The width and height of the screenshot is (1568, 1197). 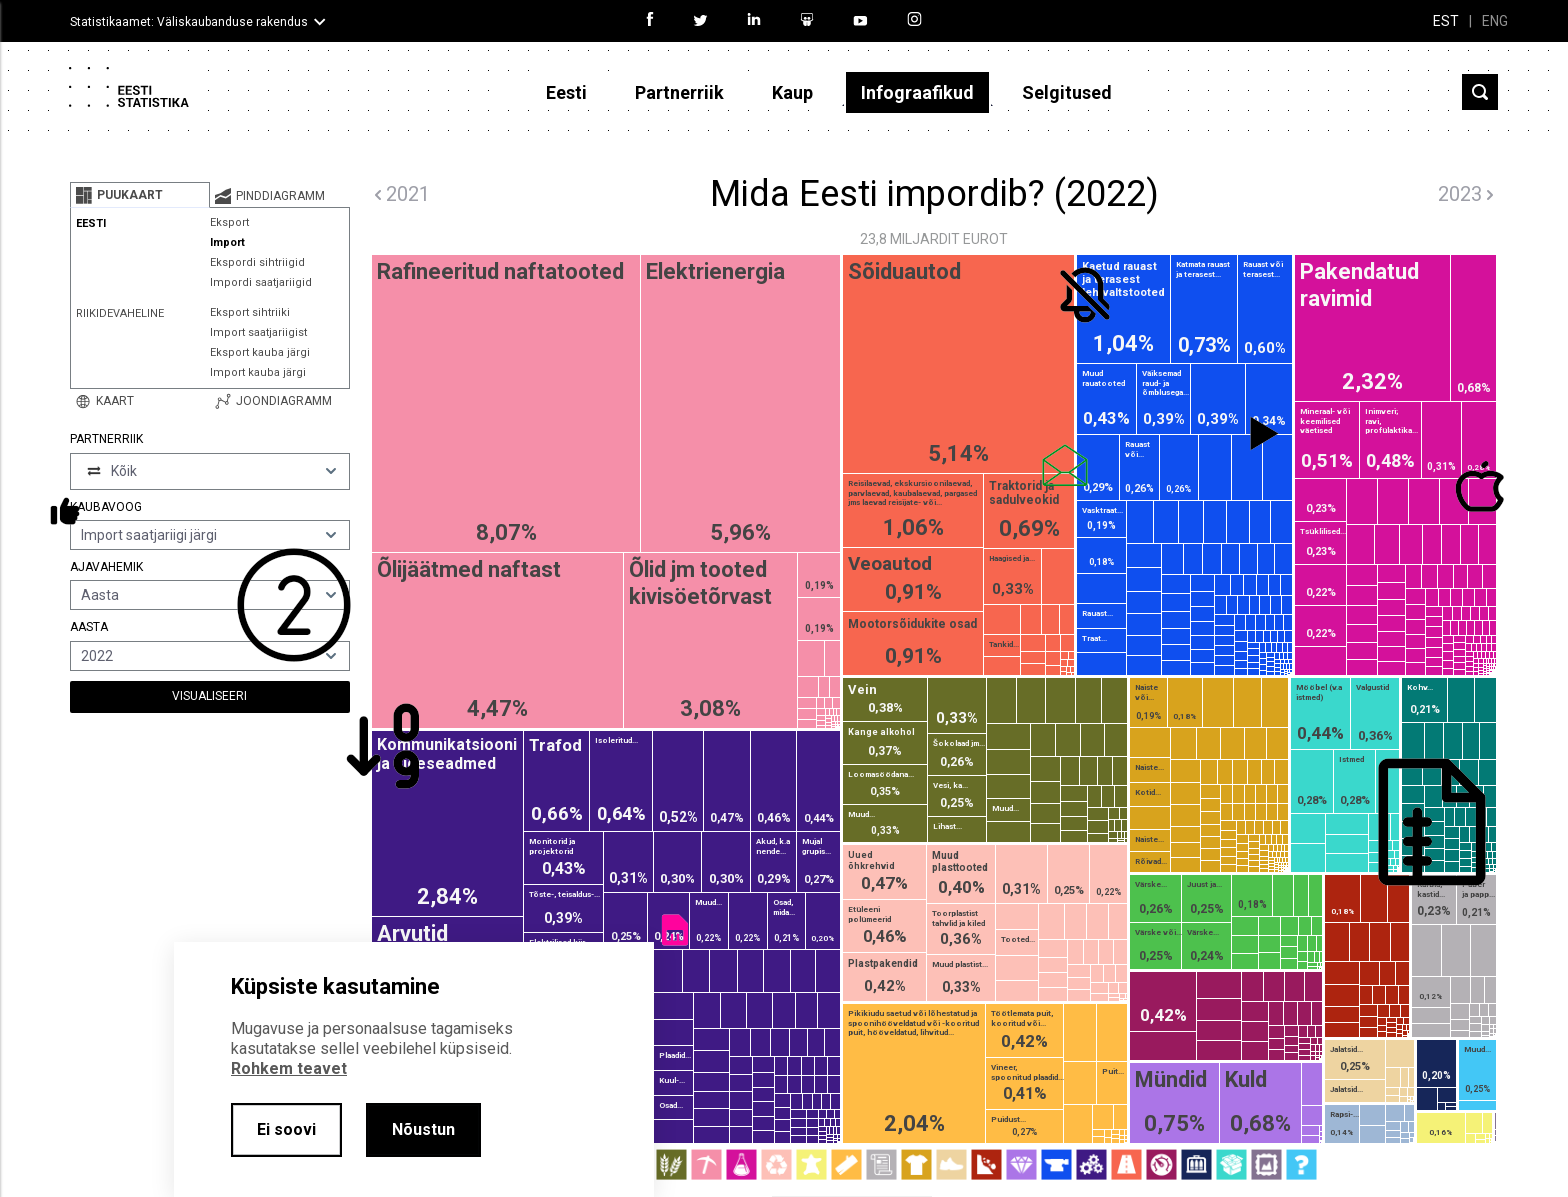 I want to click on apple company logo or branding, so click(x=1481, y=489).